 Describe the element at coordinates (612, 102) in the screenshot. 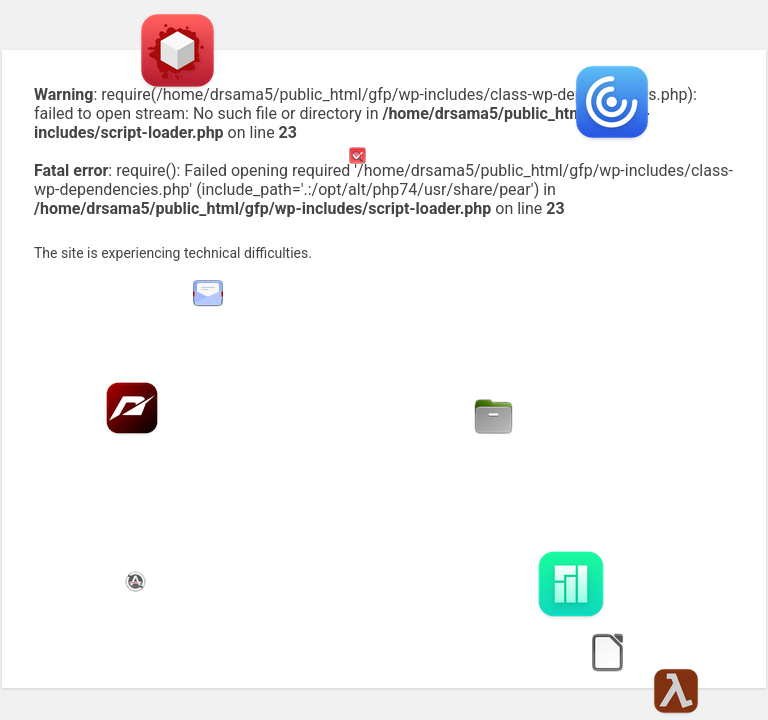

I see `open the receiver app` at that location.